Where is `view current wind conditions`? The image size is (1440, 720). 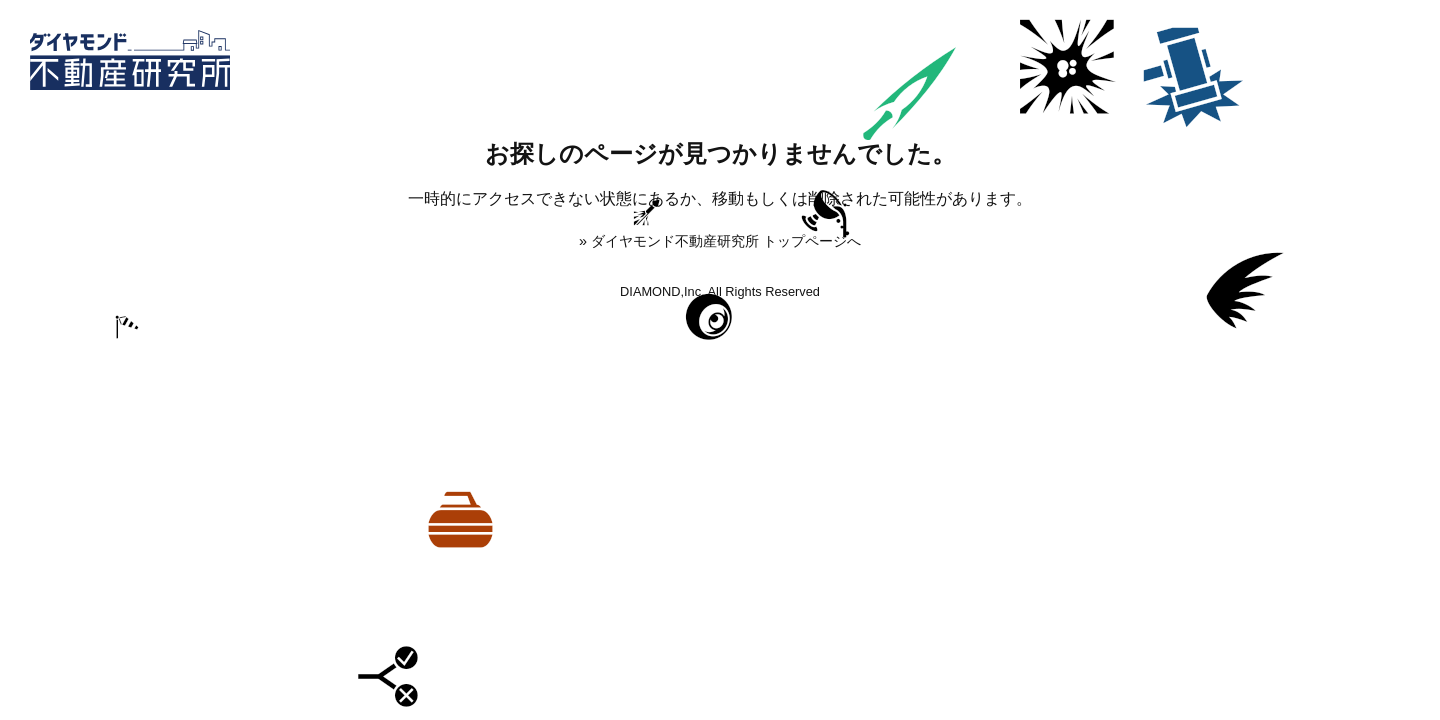
view current wind conditions is located at coordinates (127, 327).